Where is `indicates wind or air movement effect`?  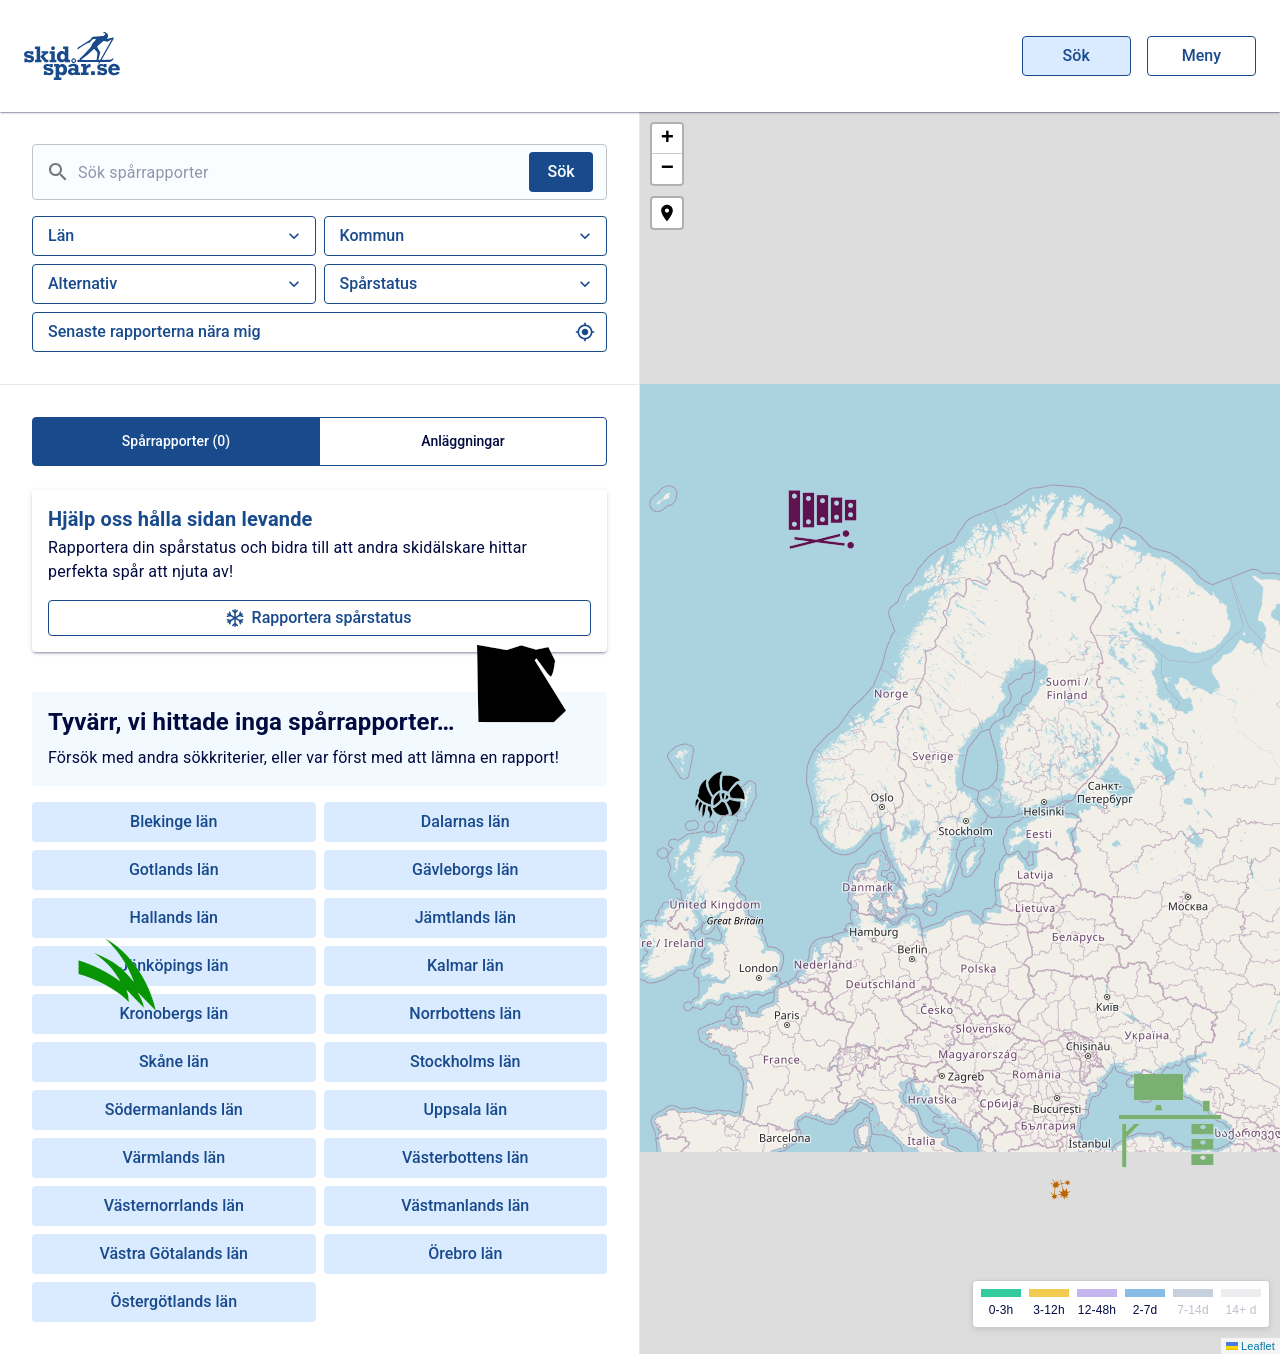 indicates wind or air movement effect is located at coordinates (116, 976).